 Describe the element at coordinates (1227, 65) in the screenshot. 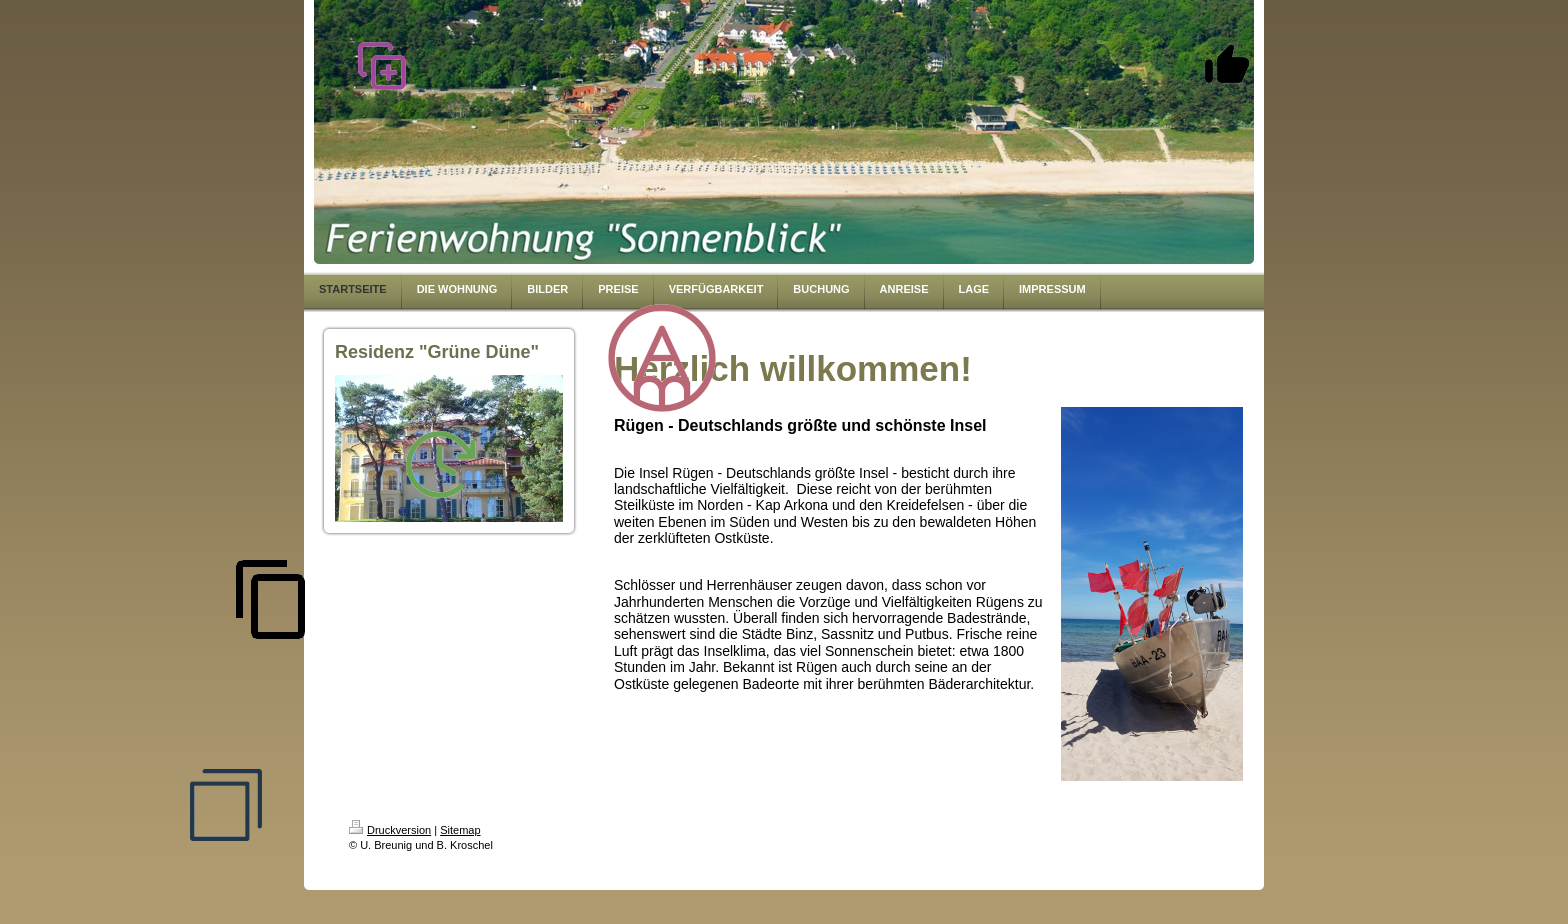

I see `like or upvote content` at that location.